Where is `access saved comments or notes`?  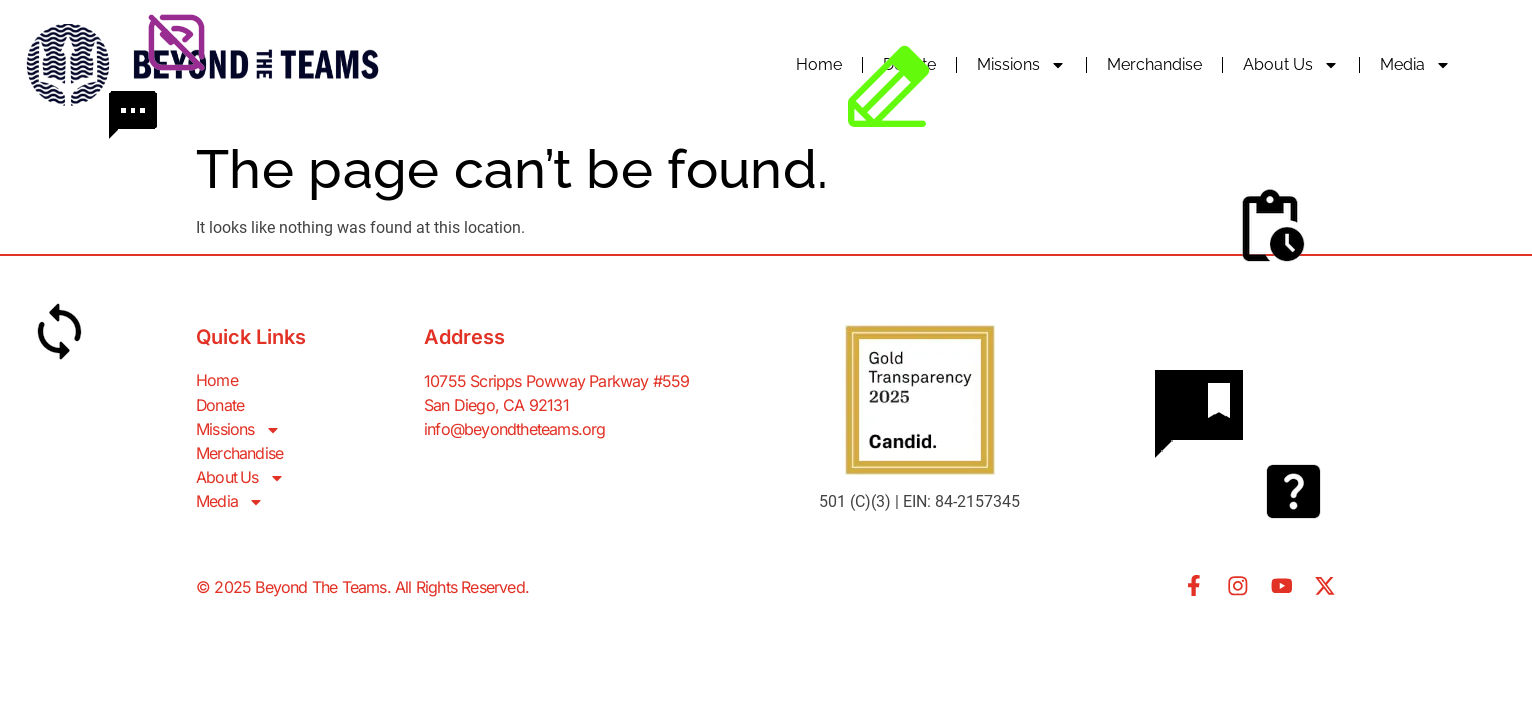 access saved comments or notes is located at coordinates (1199, 414).